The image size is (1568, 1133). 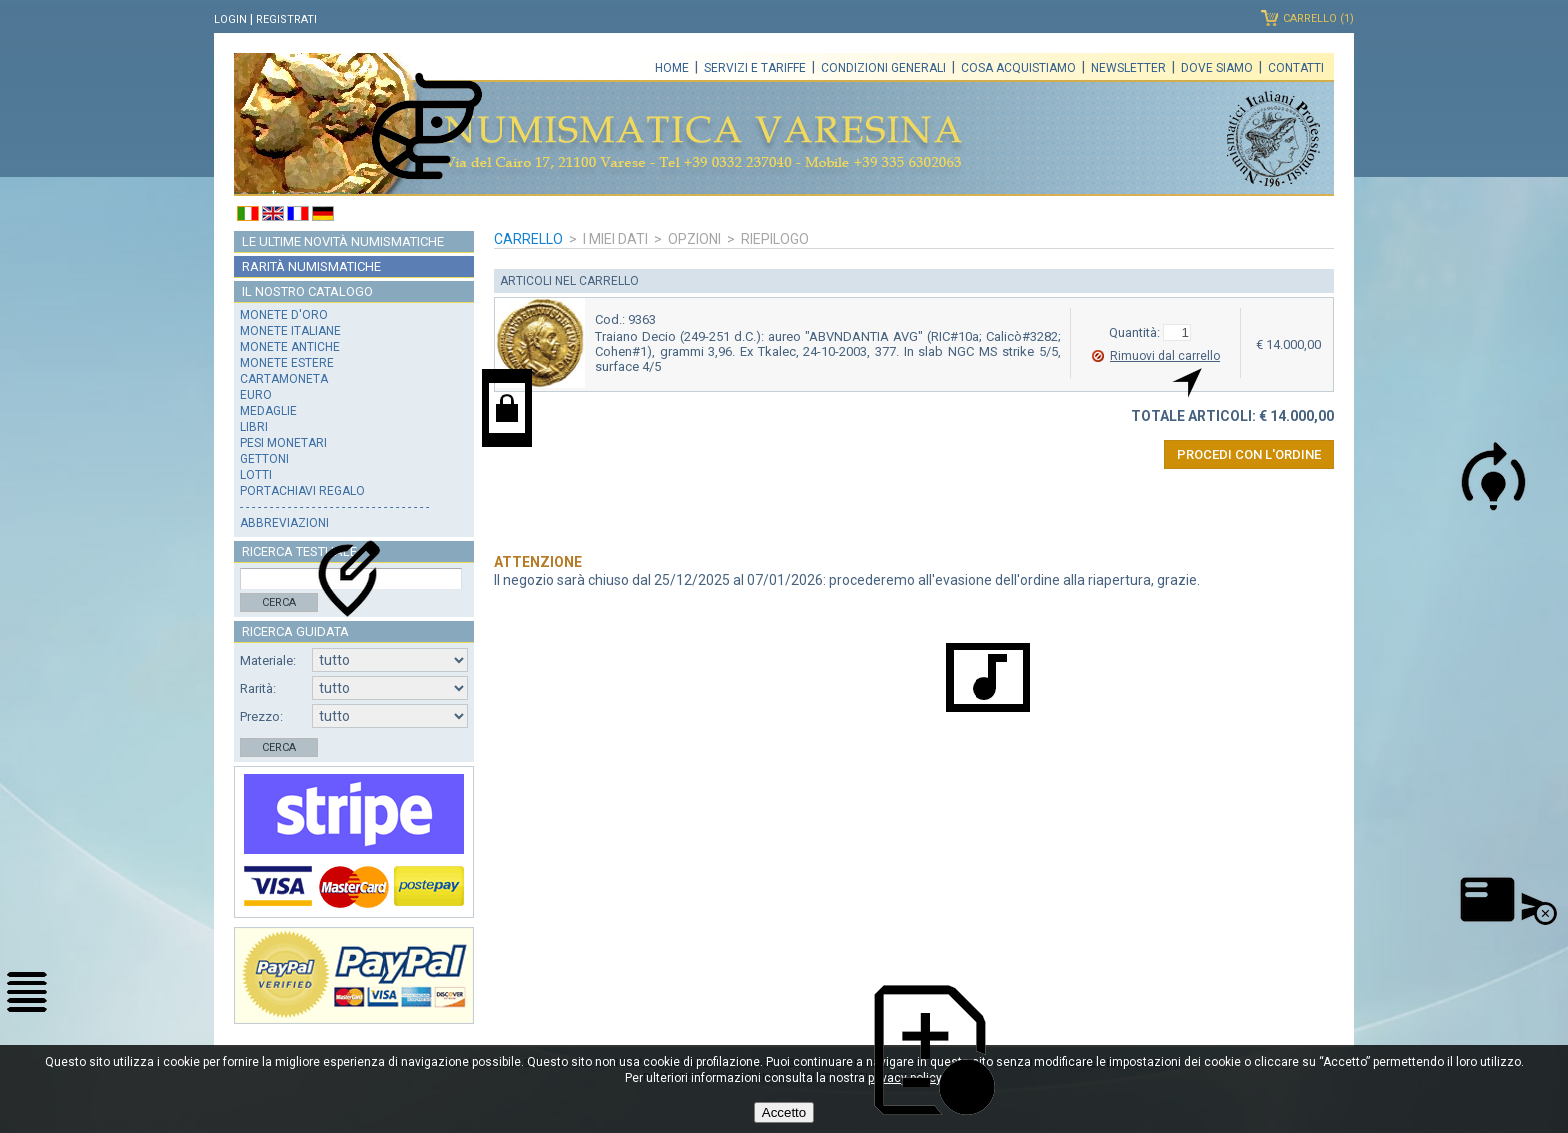 What do you see at coordinates (1487, 899) in the screenshot?
I see `view featured playlist` at bounding box center [1487, 899].